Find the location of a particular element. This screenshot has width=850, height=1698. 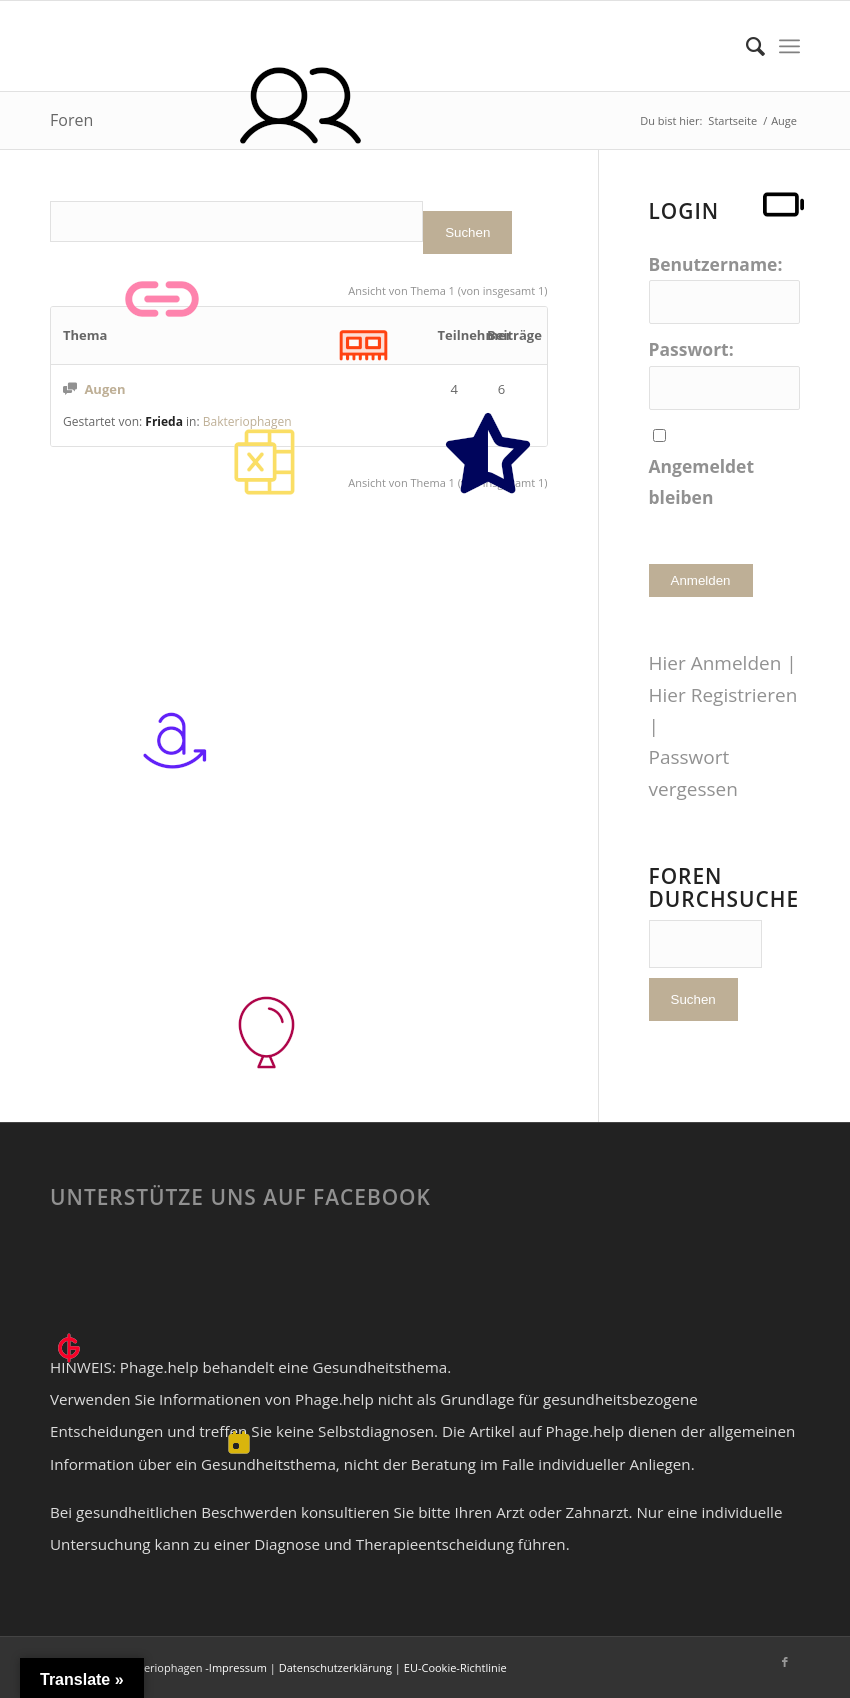

indicates battery is completely drained is located at coordinates (783, 204).